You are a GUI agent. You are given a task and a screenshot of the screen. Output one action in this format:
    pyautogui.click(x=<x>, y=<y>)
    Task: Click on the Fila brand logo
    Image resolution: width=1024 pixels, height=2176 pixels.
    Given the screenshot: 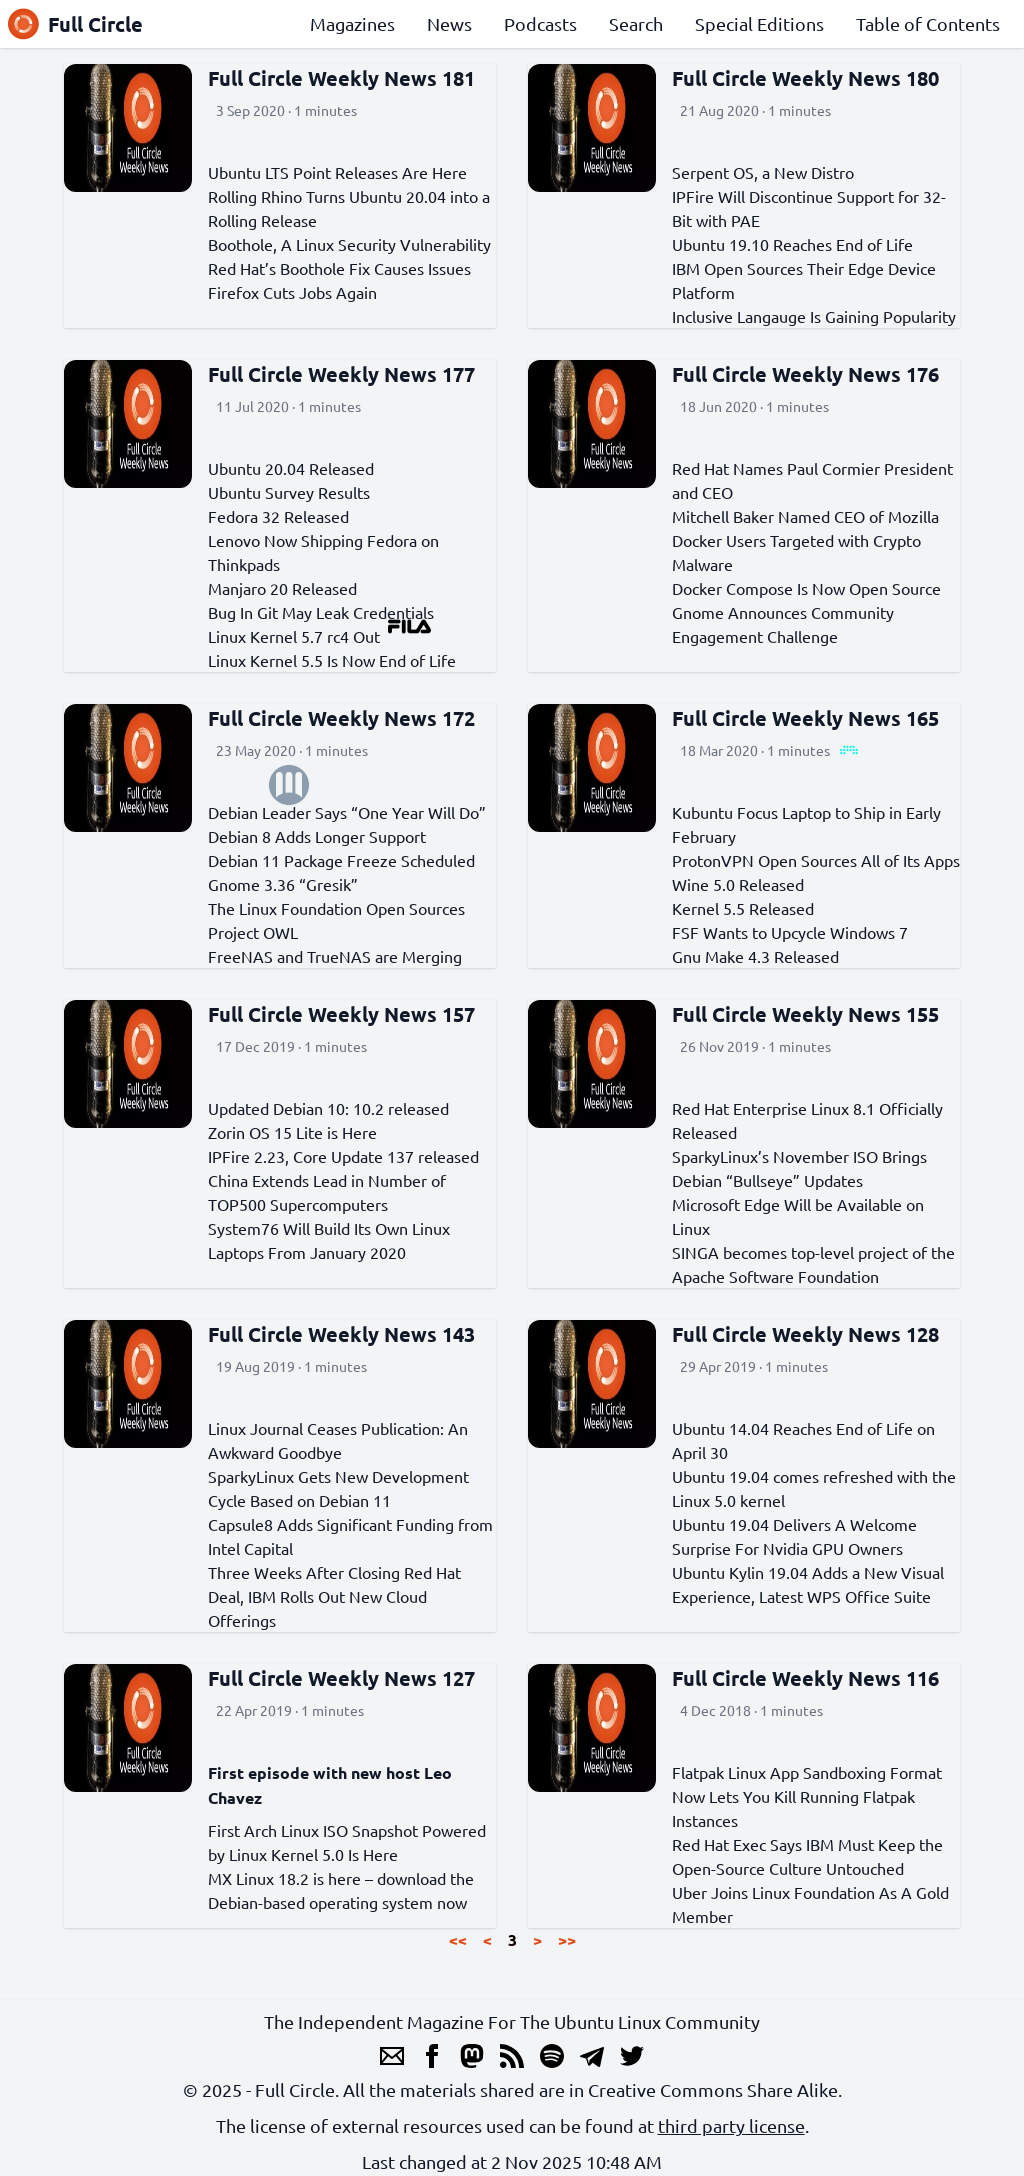 What is the action you would take?
    pyautogui.click(x=409, y=626)
    